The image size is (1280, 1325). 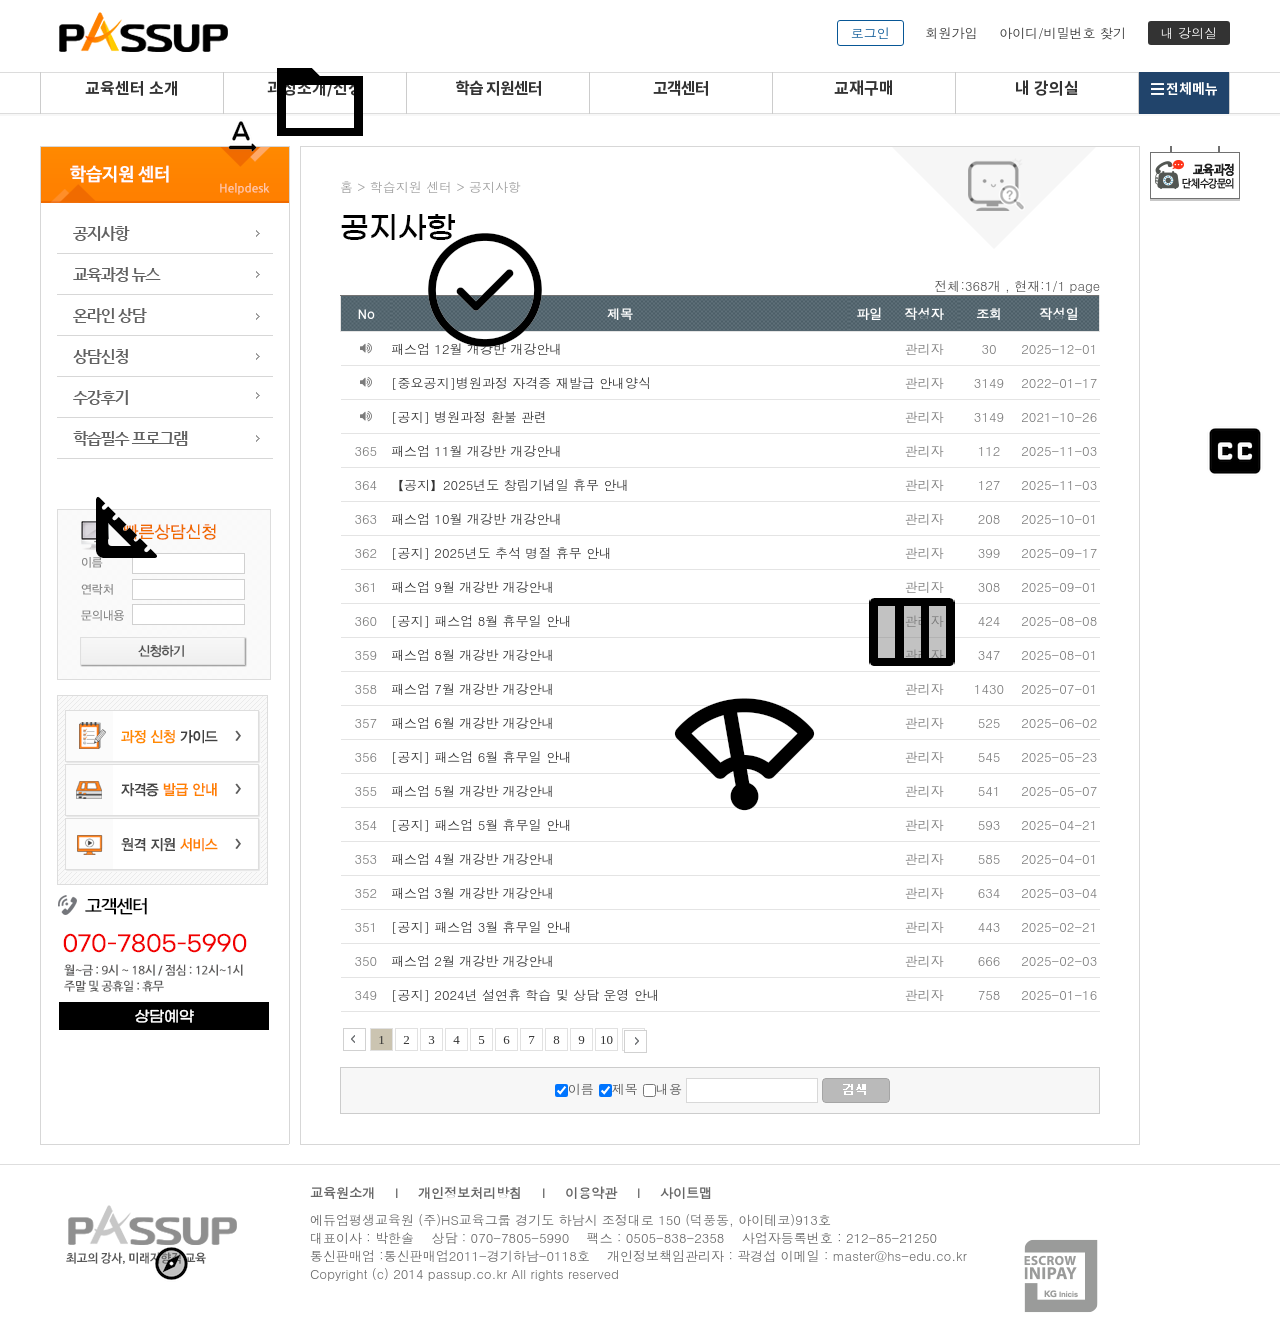 What do you see at coordinates (128, 526) in the screenshot?
I see `measure area or square footage` at bounding box center [128, 526].